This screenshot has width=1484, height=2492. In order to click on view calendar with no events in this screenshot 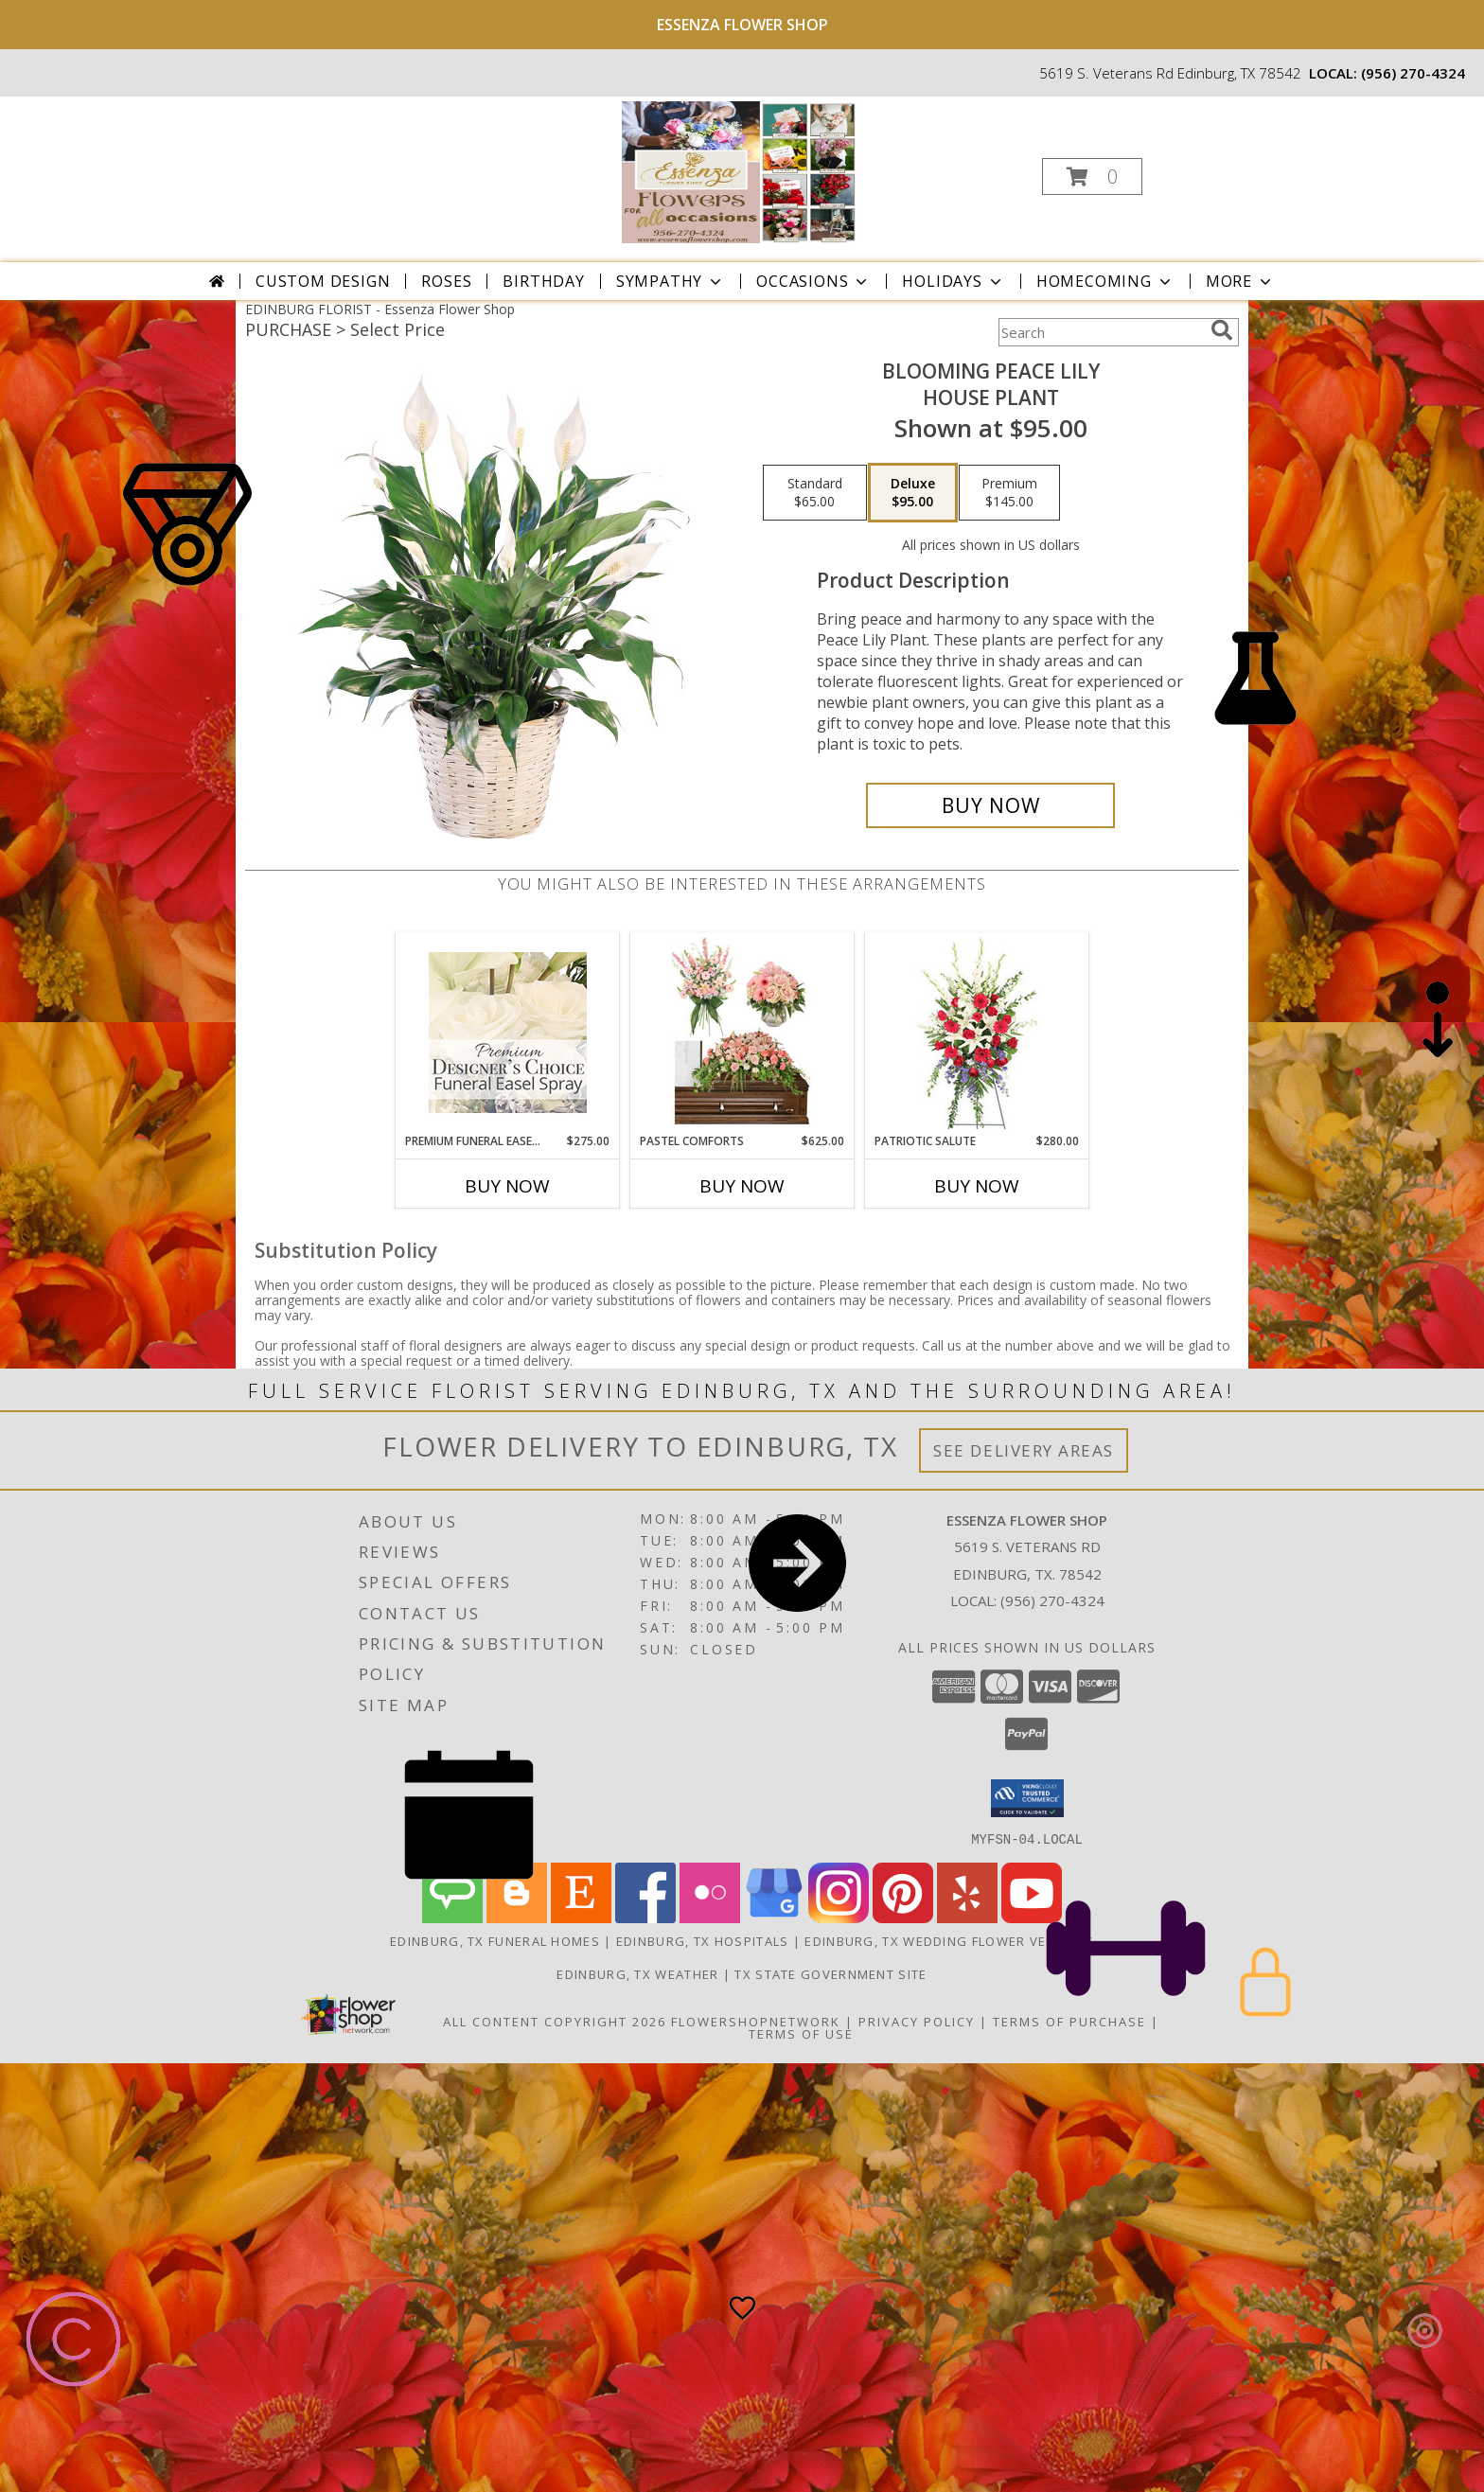, I will do `click(468, 1814)`.